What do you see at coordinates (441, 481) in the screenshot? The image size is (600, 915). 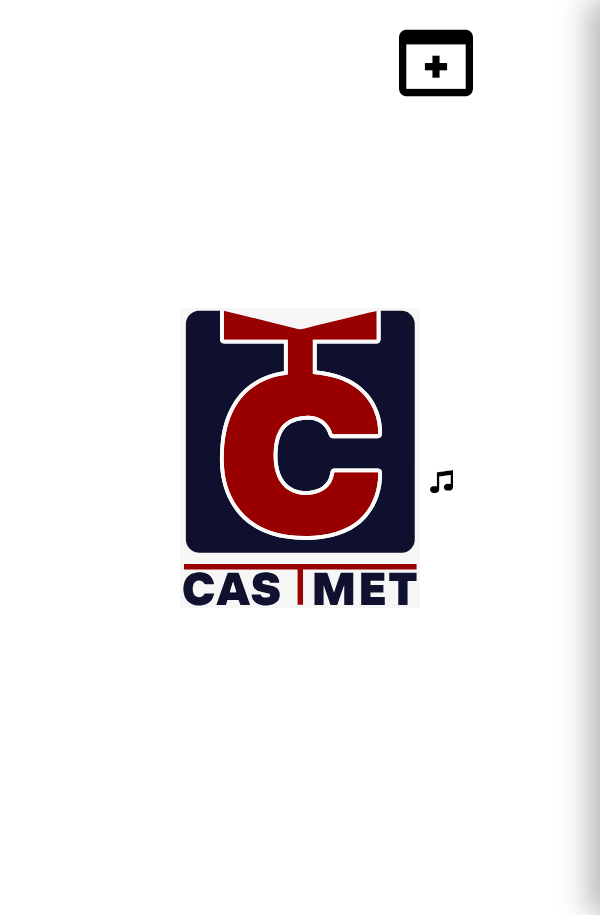 I see `access music library or player` at bounding box center [441, 481].